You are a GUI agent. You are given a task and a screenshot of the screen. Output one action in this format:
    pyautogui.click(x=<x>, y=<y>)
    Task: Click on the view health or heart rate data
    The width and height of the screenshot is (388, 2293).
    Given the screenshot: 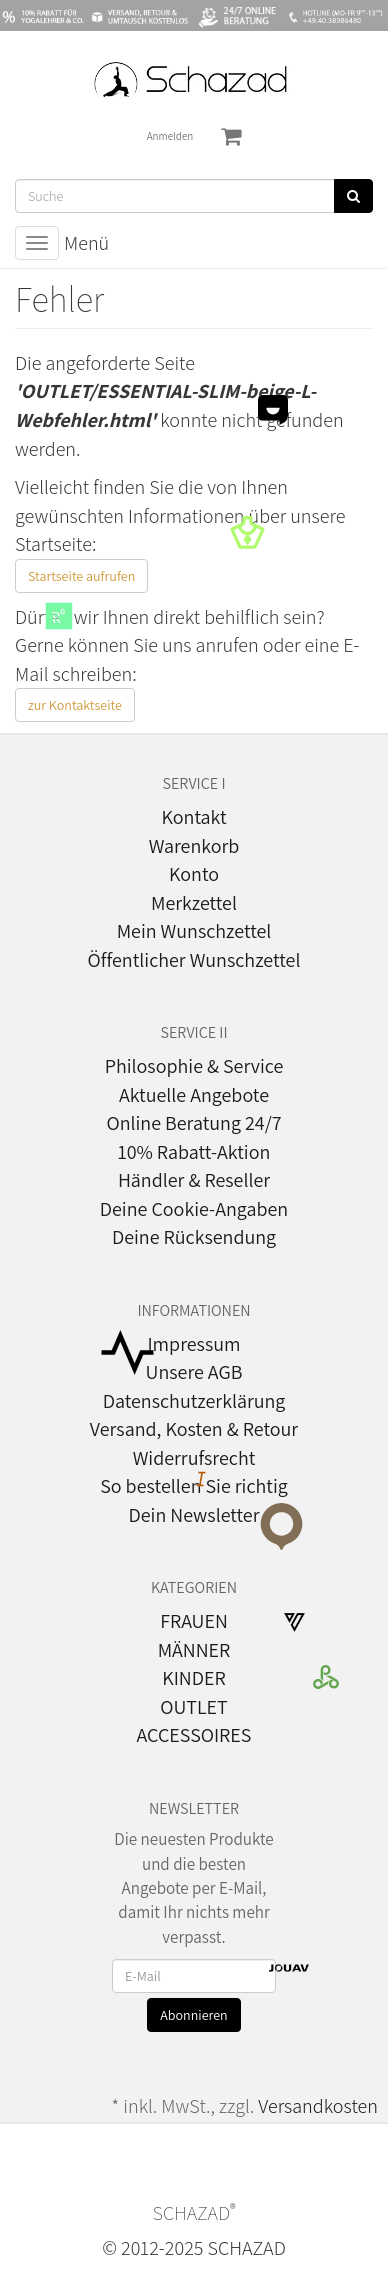 What is the action you would take?
    pyautogui.click(x=127, y=1352)
    